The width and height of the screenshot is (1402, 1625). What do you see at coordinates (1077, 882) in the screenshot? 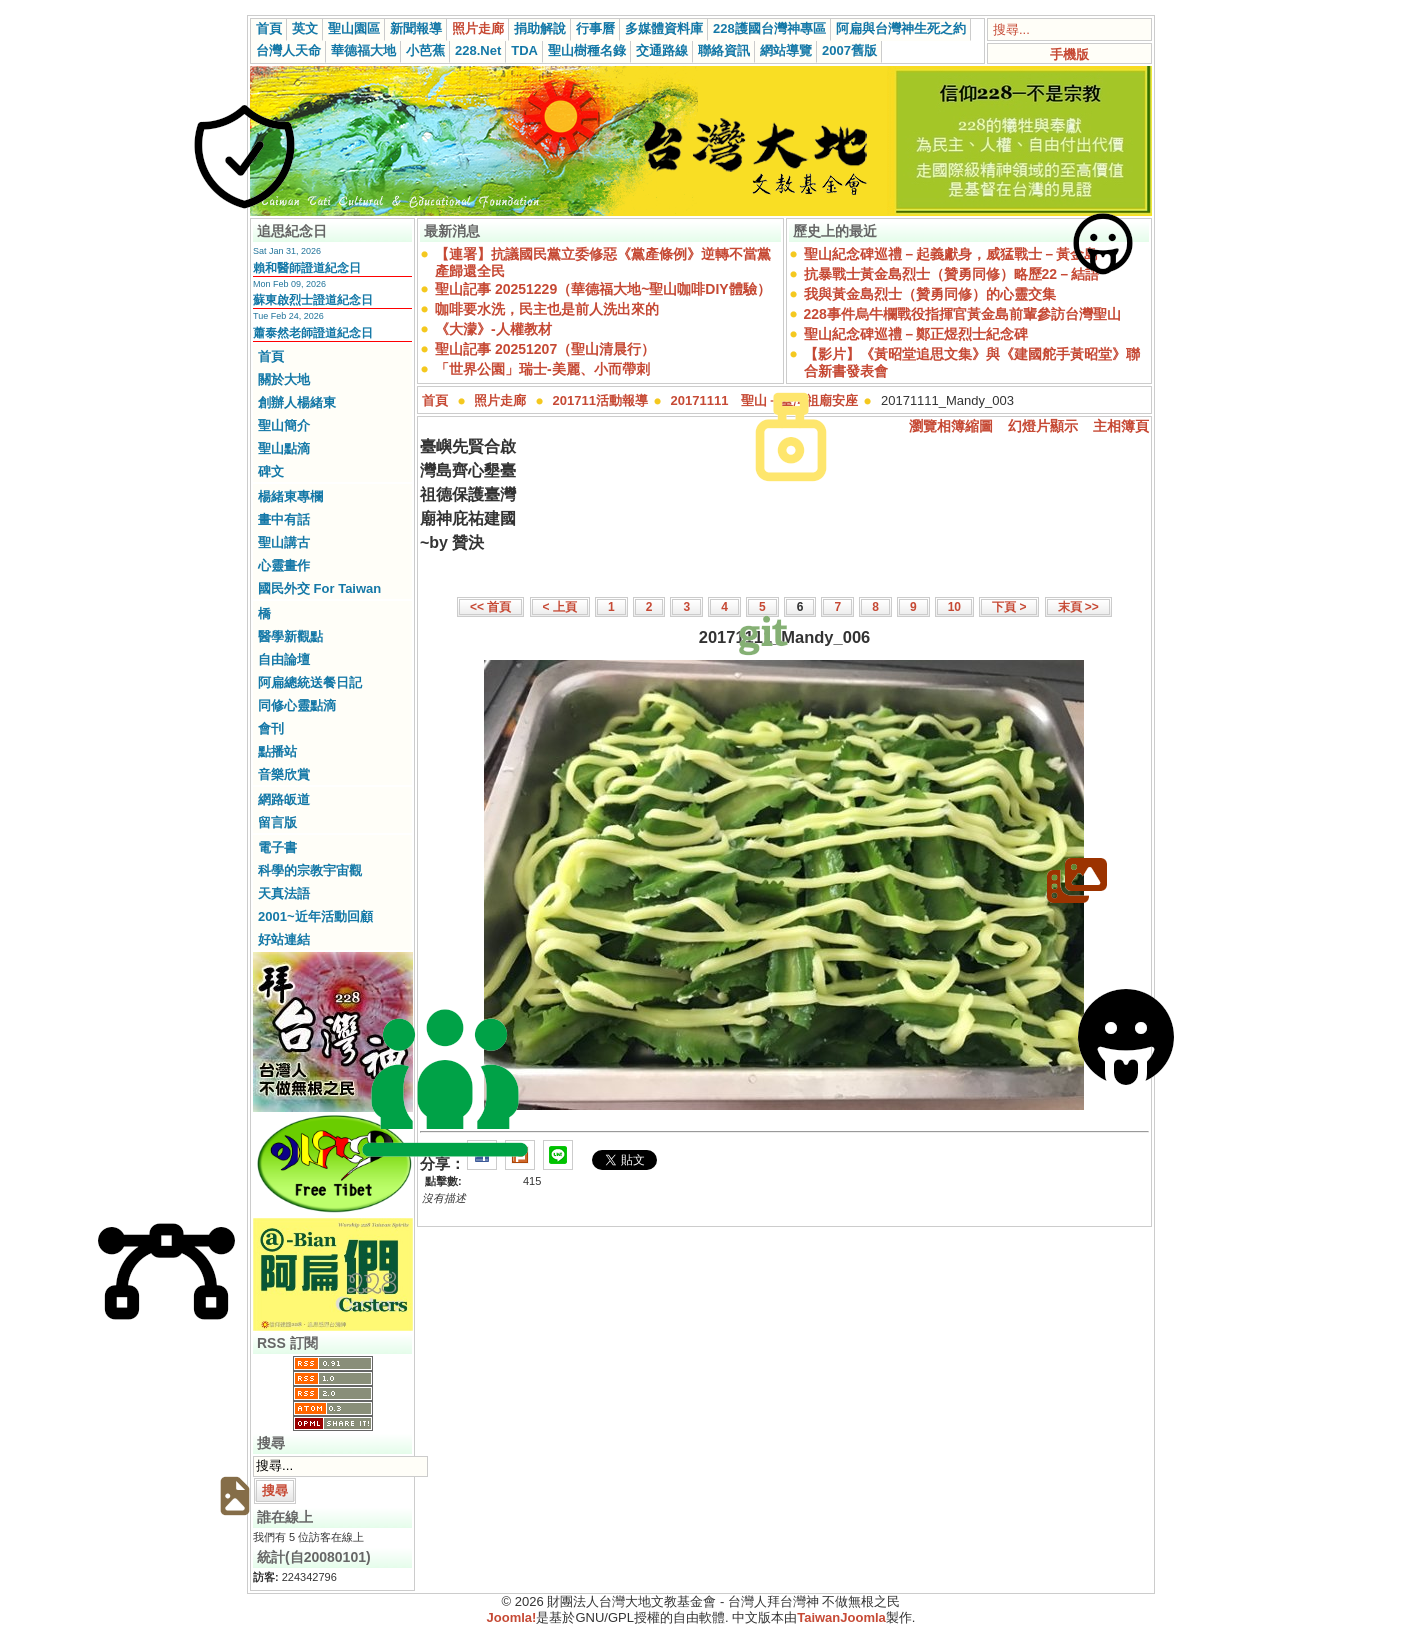
I see `access photo and video gallery` at bounding box center [1077, 882].